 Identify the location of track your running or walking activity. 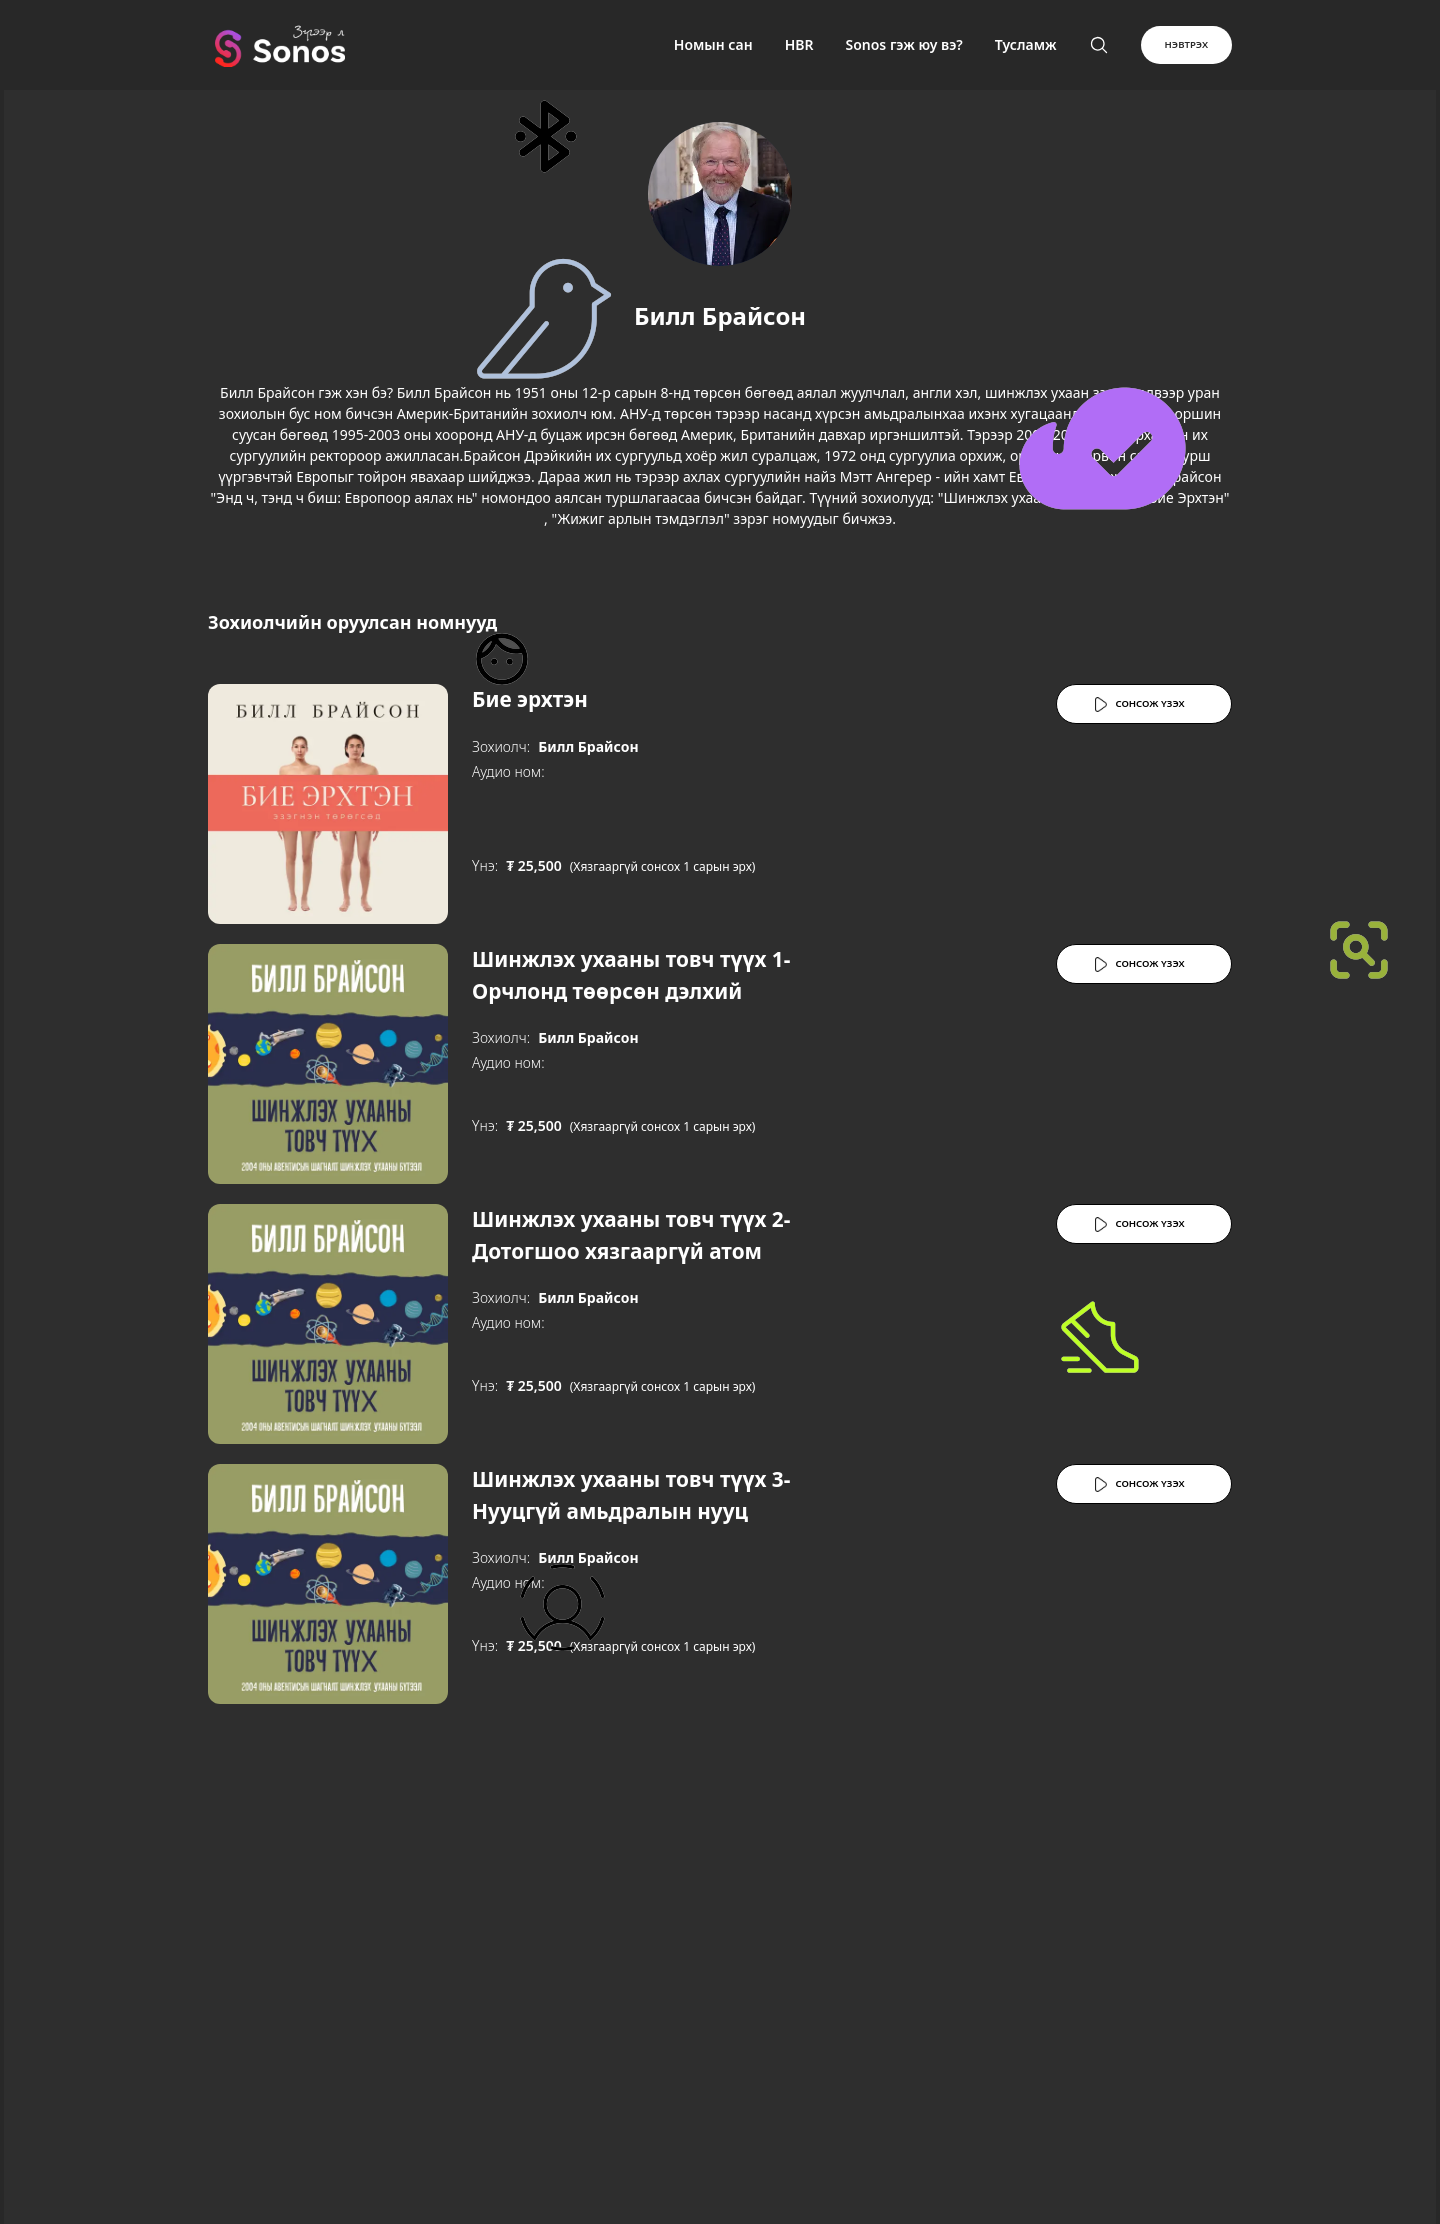
(1098, 1341).